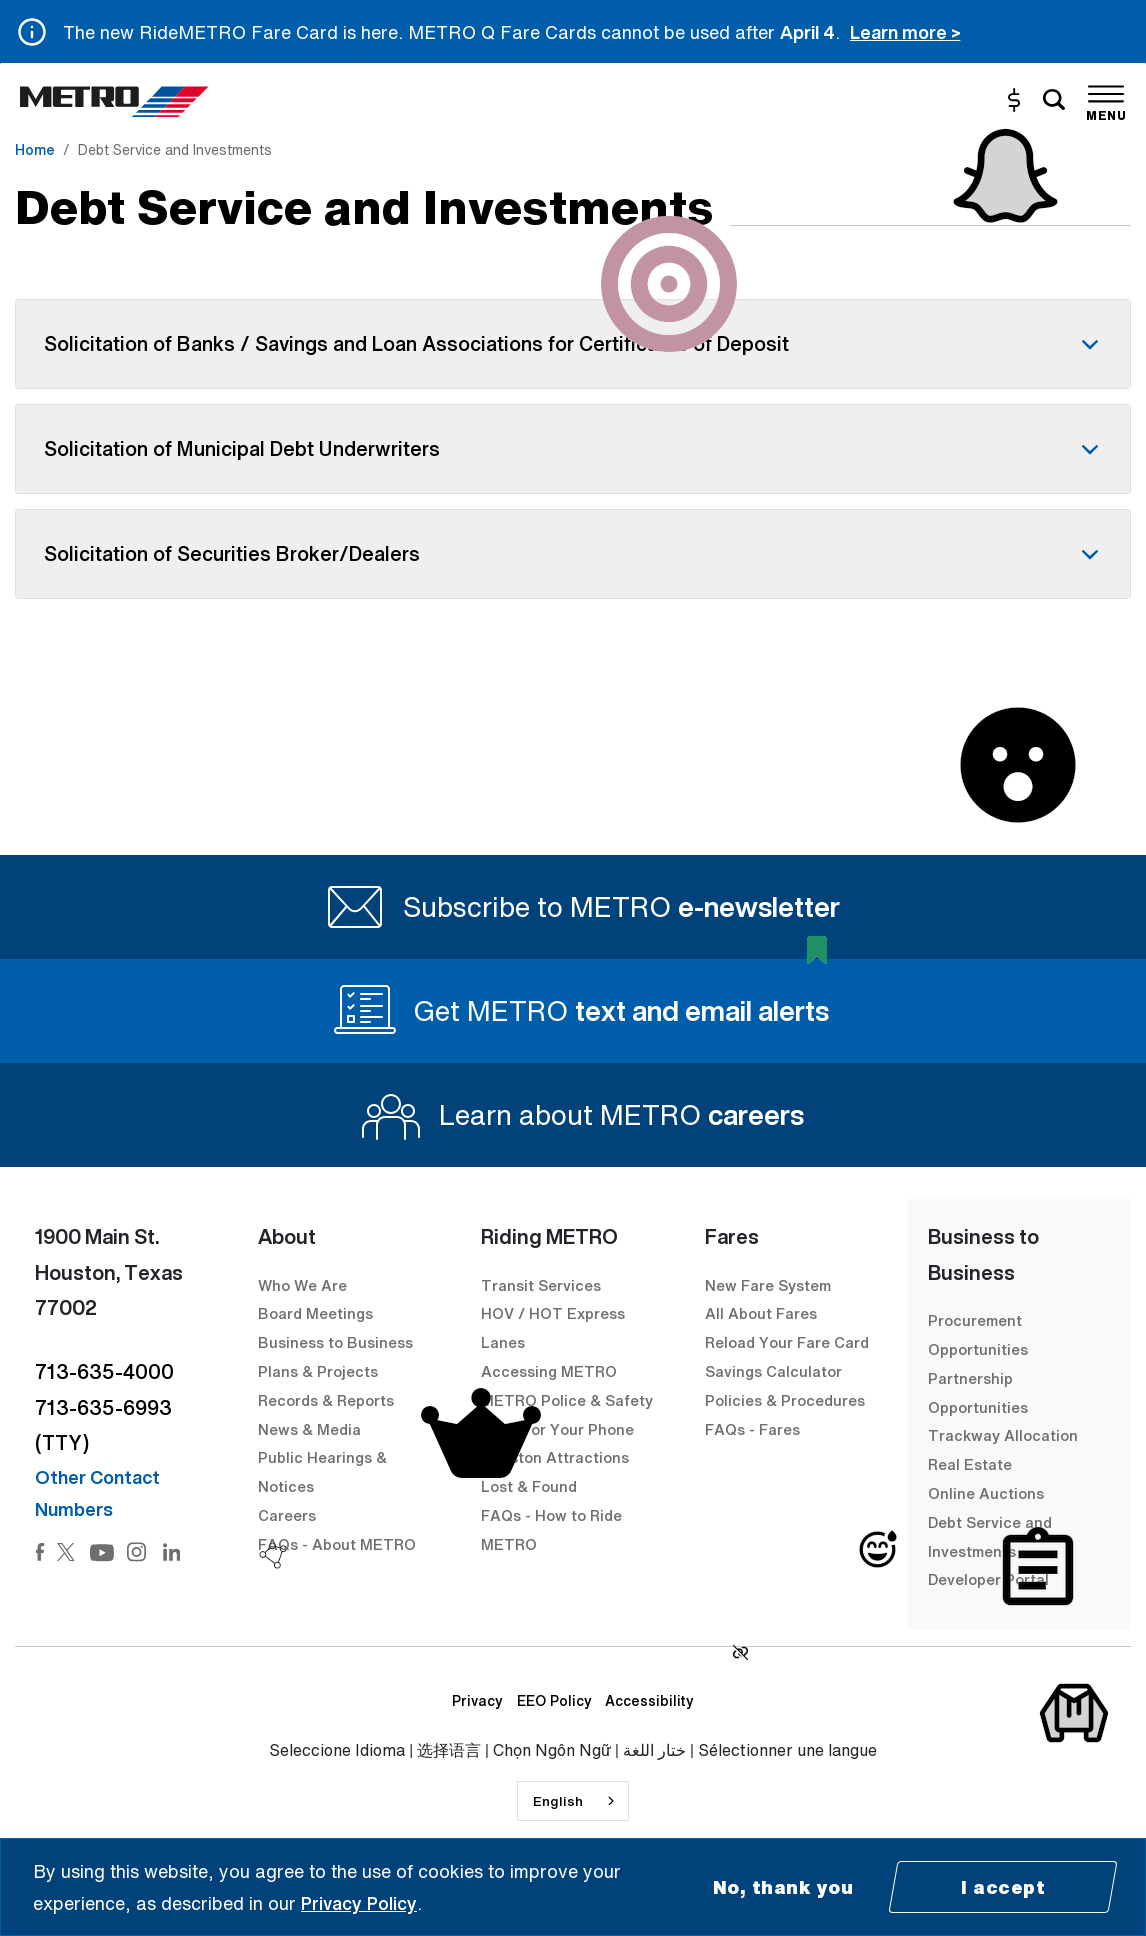  What do you see at coordinates (1018, 765) in the screenshot?
I see `indicates surprising or unexpected content` at bounding box center [1018, 765].